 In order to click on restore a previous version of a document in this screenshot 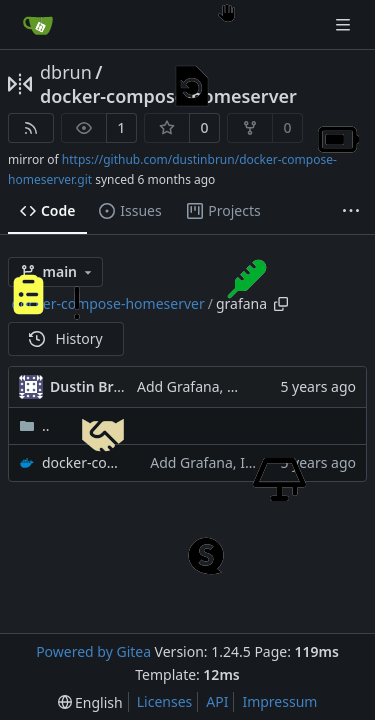, I will do `click(192, 86)`.